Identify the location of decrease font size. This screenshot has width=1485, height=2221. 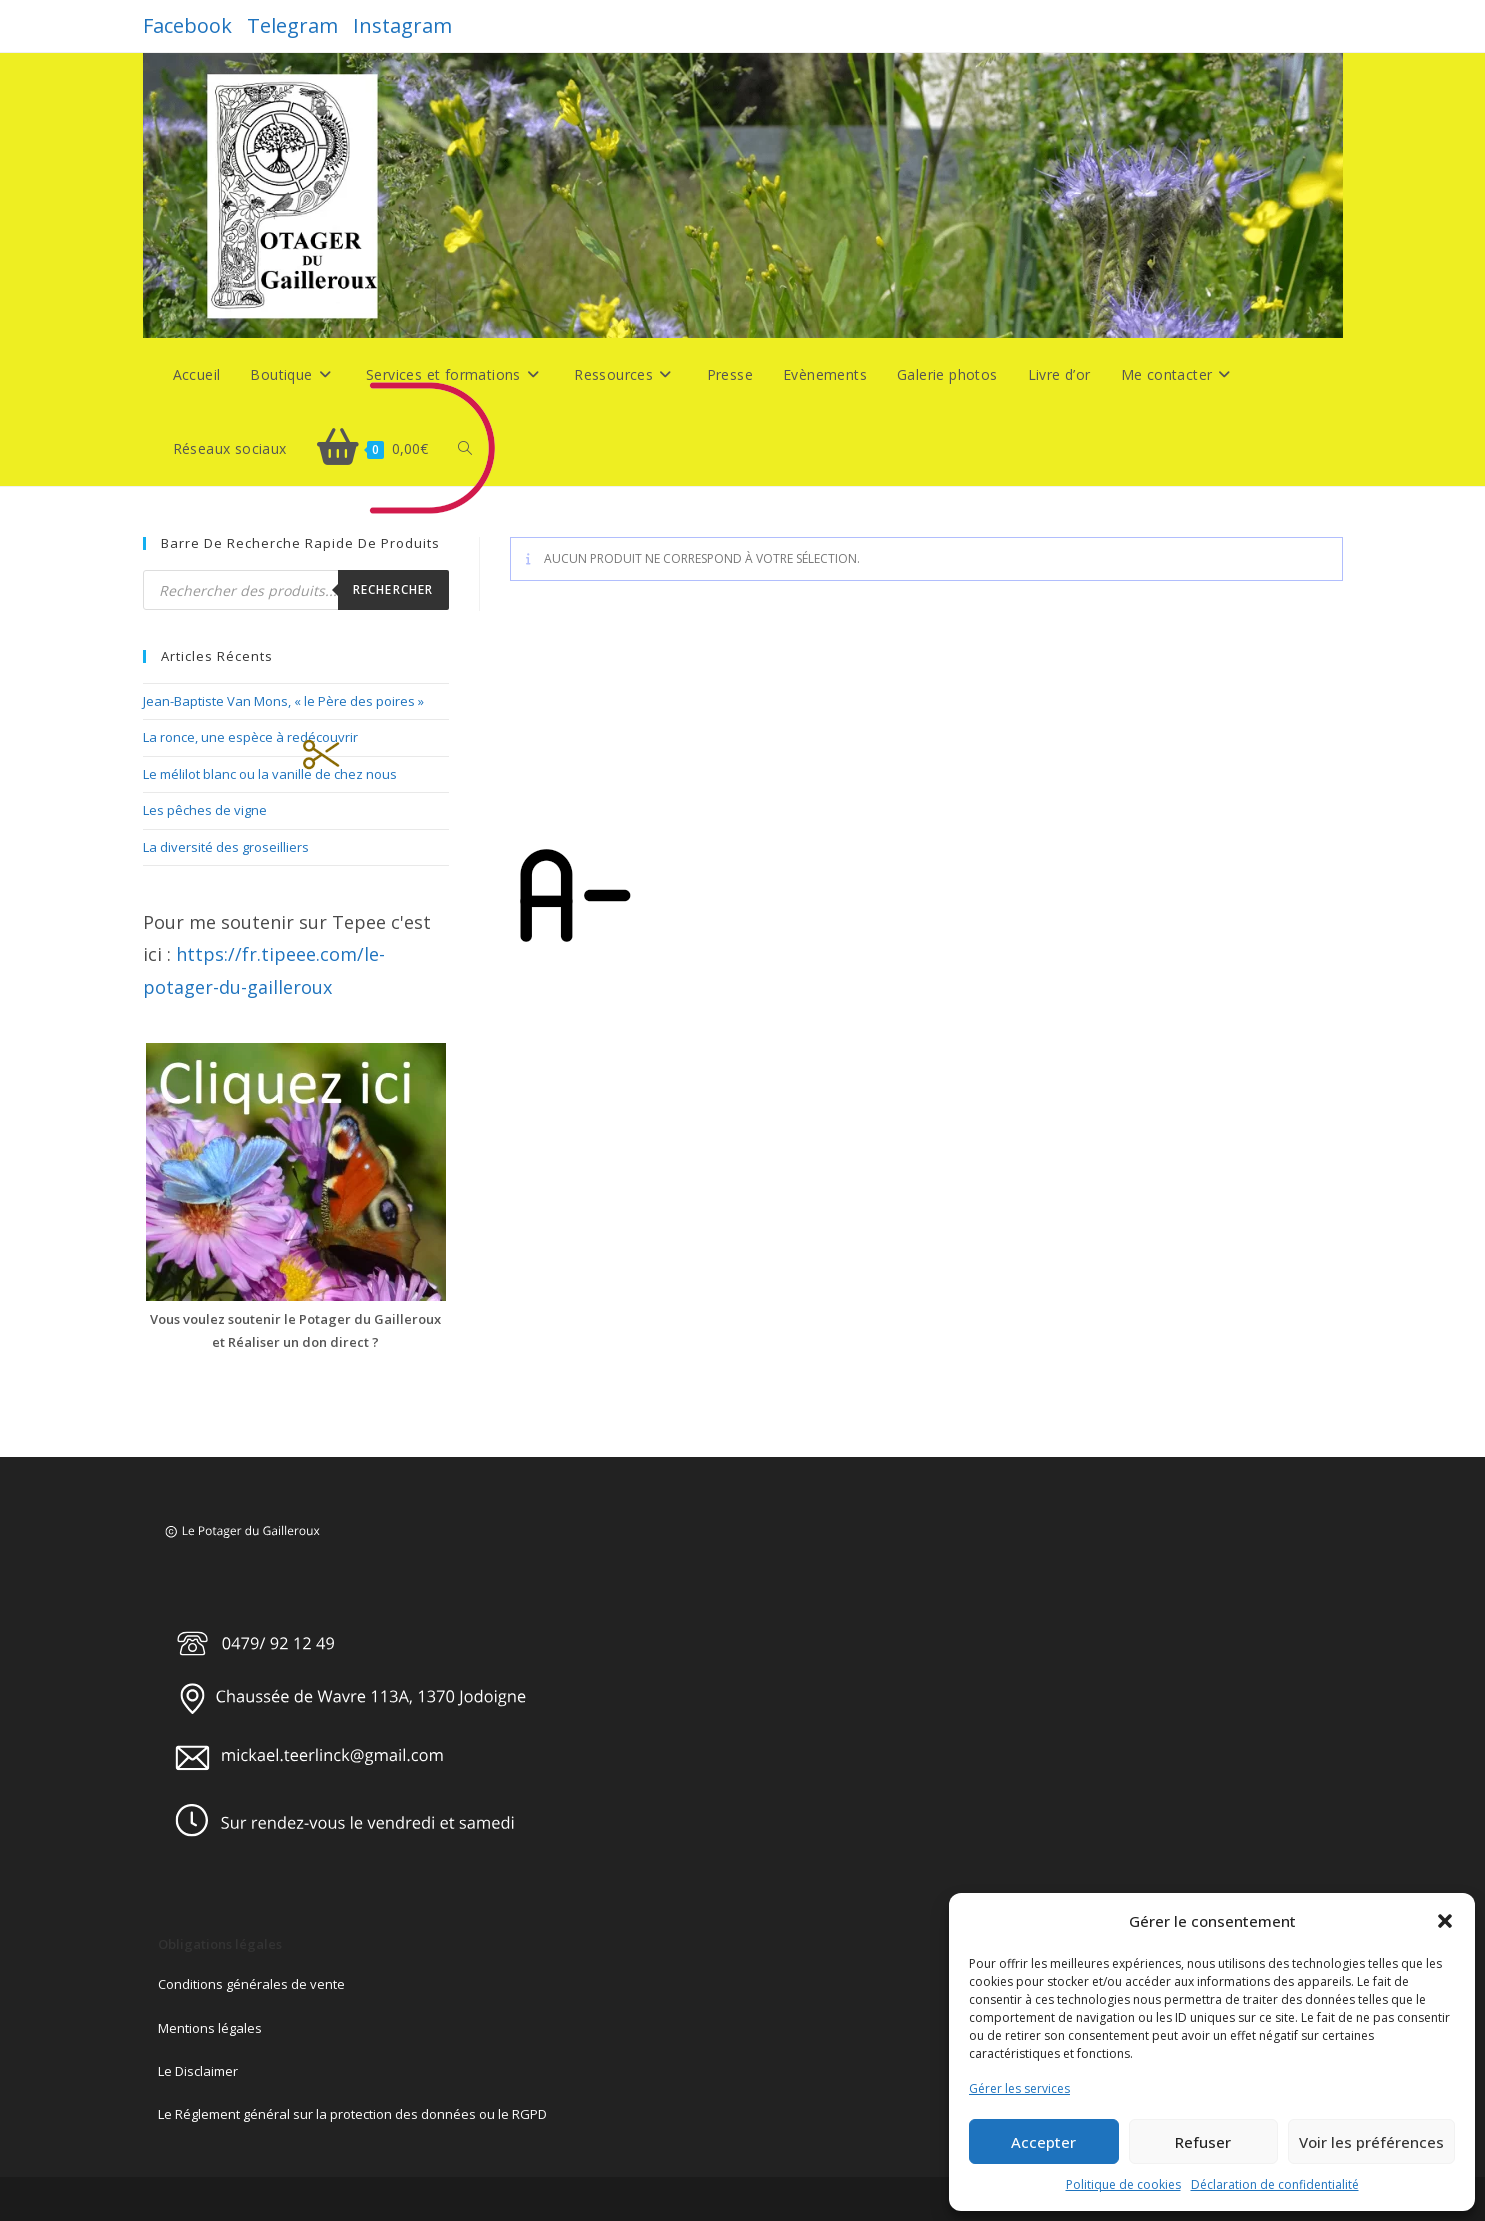
(572, 895).